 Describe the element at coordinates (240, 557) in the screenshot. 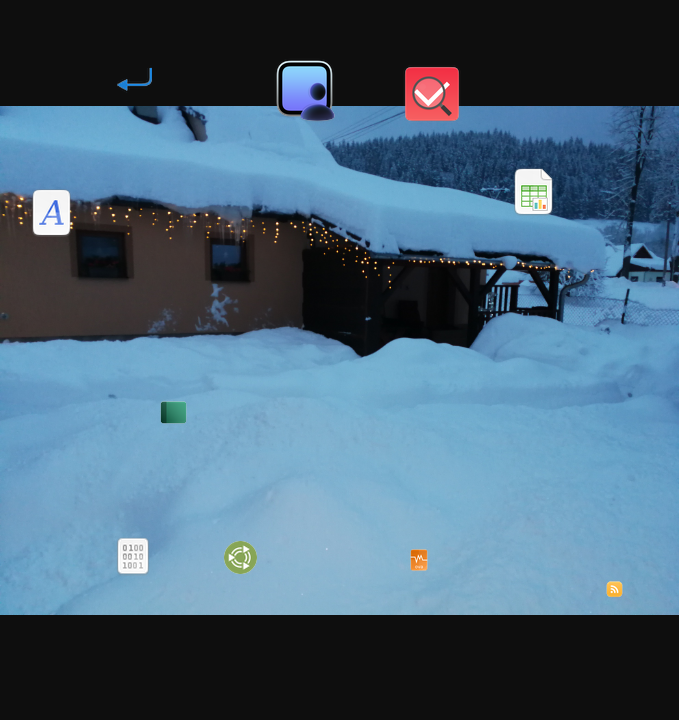

I see `ubuntu mate logo or branding indicator` at that location.